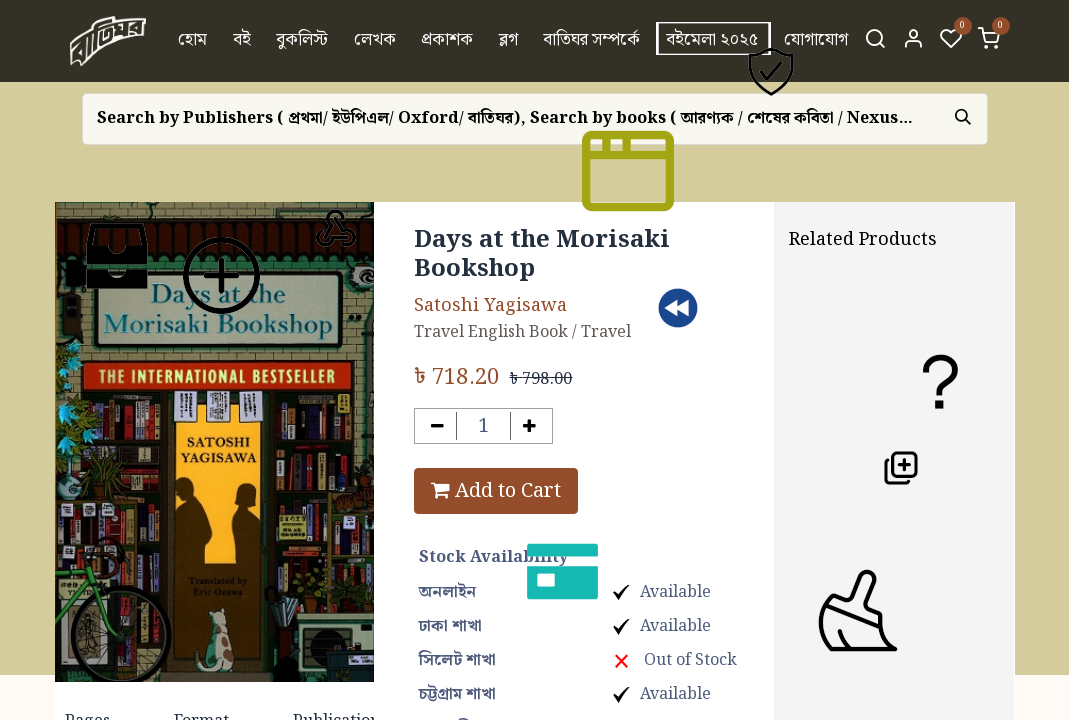 This screenshot has height=720, width=1069. What do you see at coordinates (678, 308) in the screenshot?
I see `rewind or skip to previous track` at bounding box center [678, 308].